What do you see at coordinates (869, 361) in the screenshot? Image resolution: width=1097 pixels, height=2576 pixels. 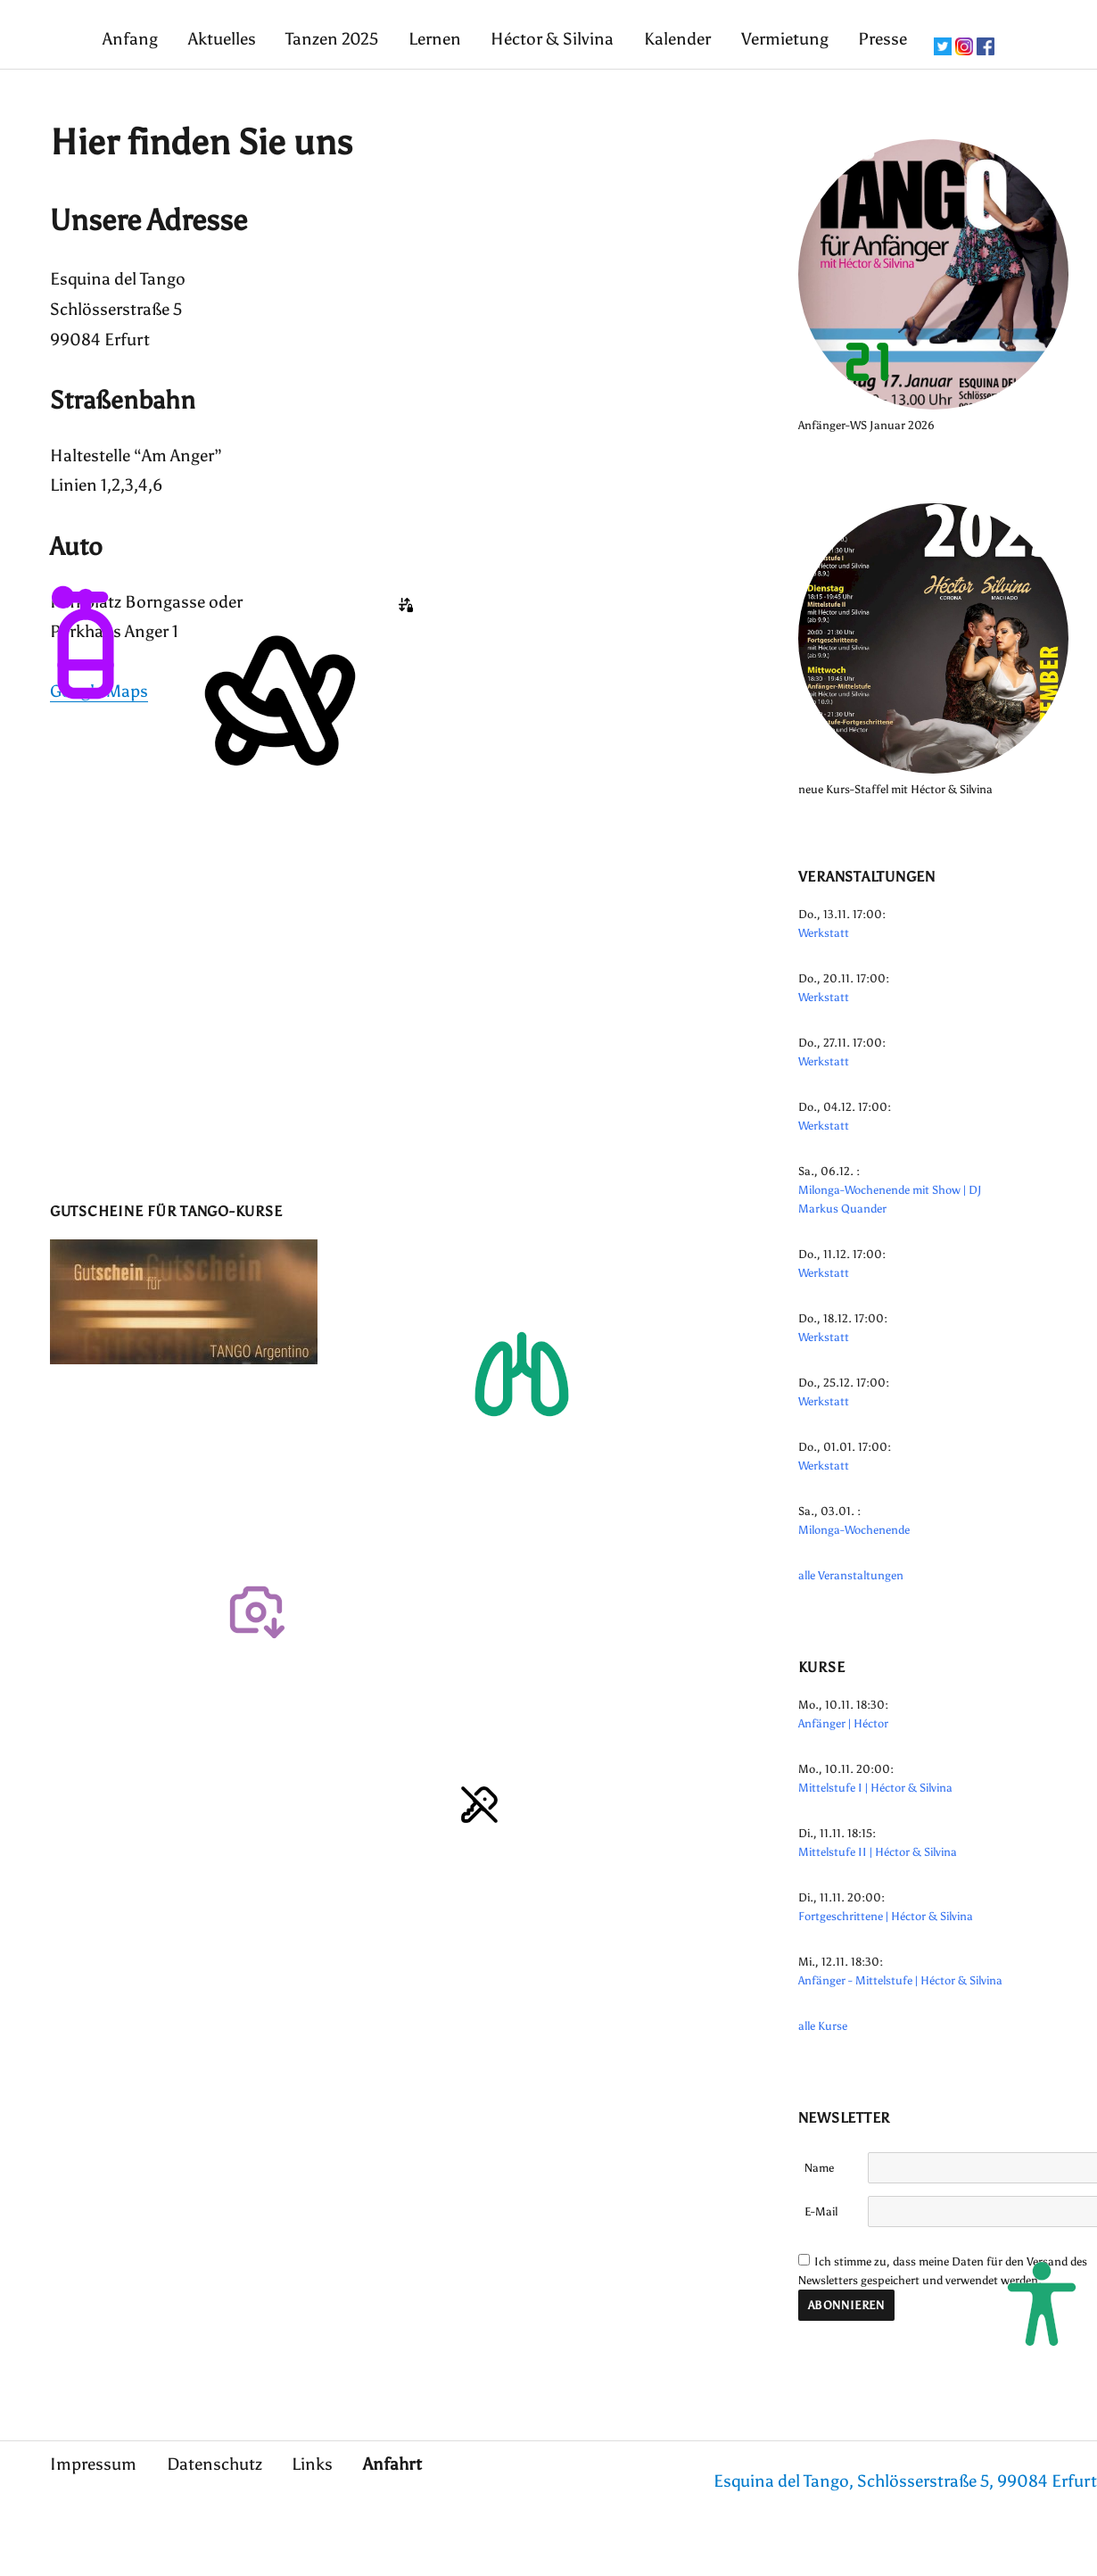 I see `indicates 21 notifications or unread items` at bounding box center [869, 361].